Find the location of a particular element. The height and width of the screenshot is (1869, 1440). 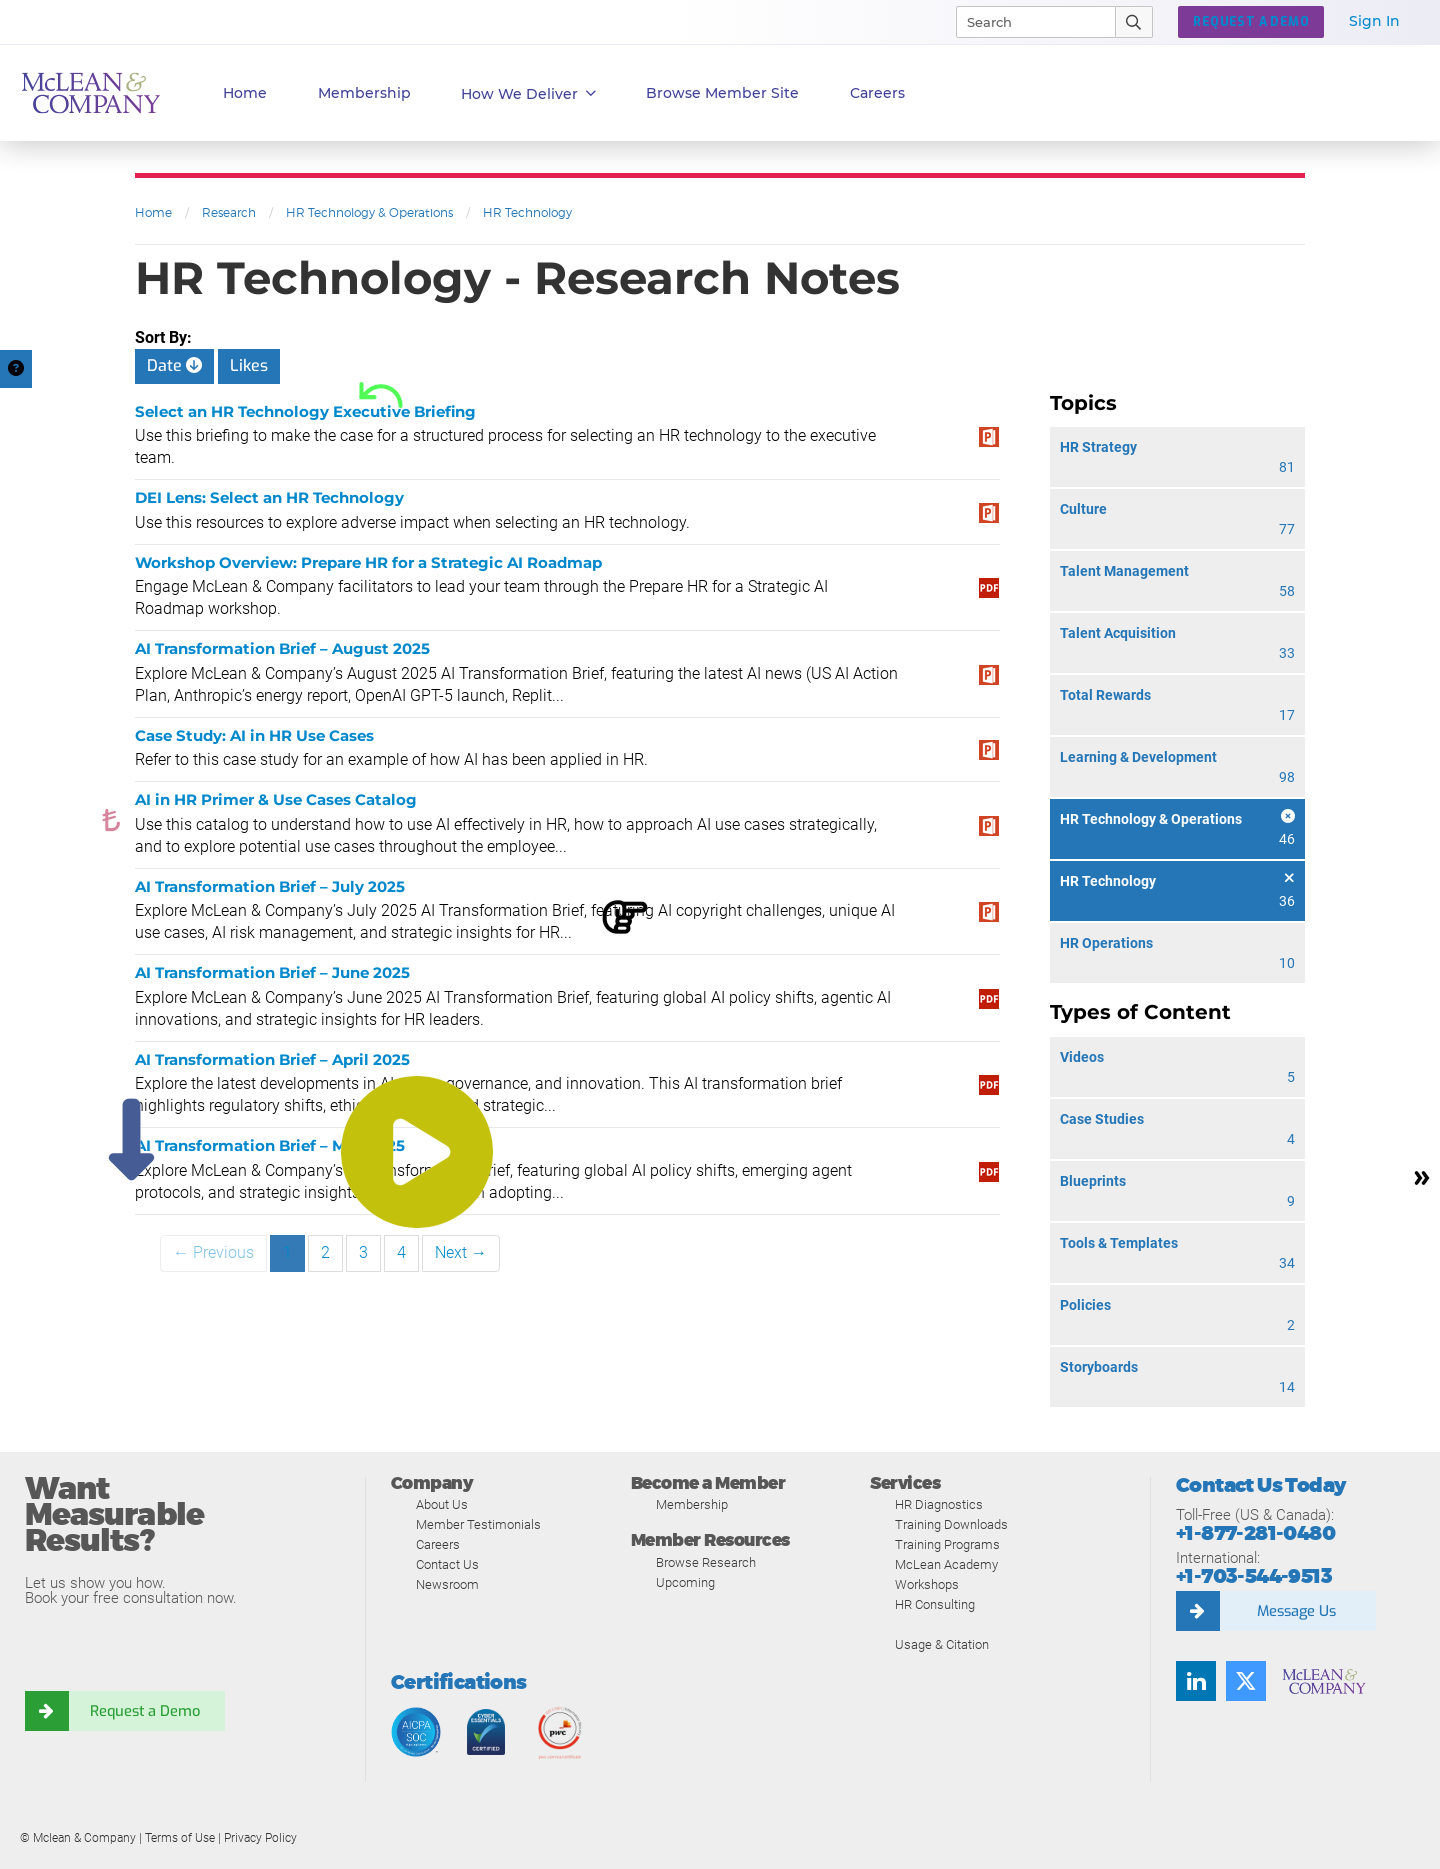

play media or video content is located at coordinates (417, 1152).